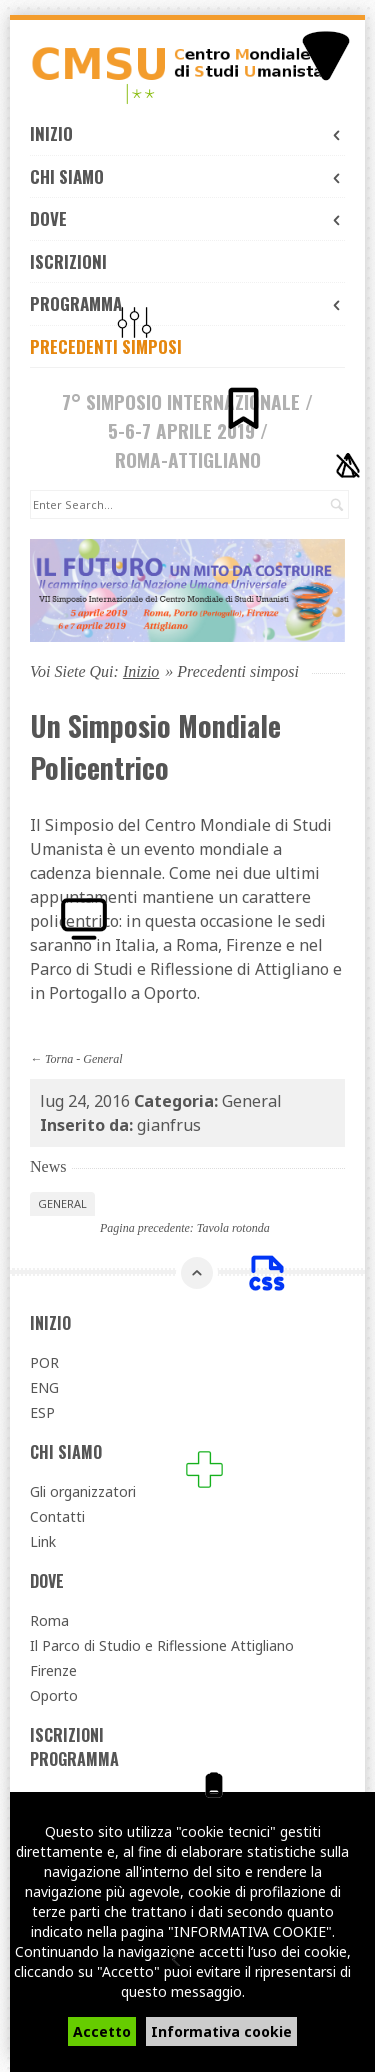 The width and height of the screenshot is (375, 2072). I want to click on open a CSS stylesheet file, so click(267, 1274).